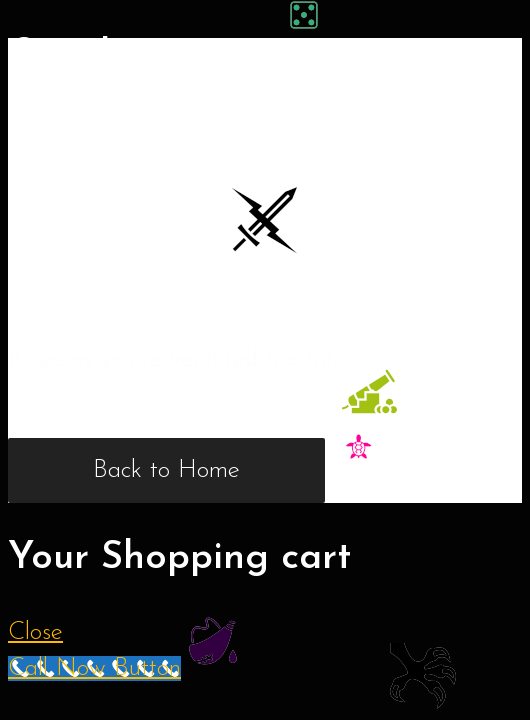 This screenshot has height=720, width=530. I want to click on select a beast or creature class in a game, so click(423, 676).